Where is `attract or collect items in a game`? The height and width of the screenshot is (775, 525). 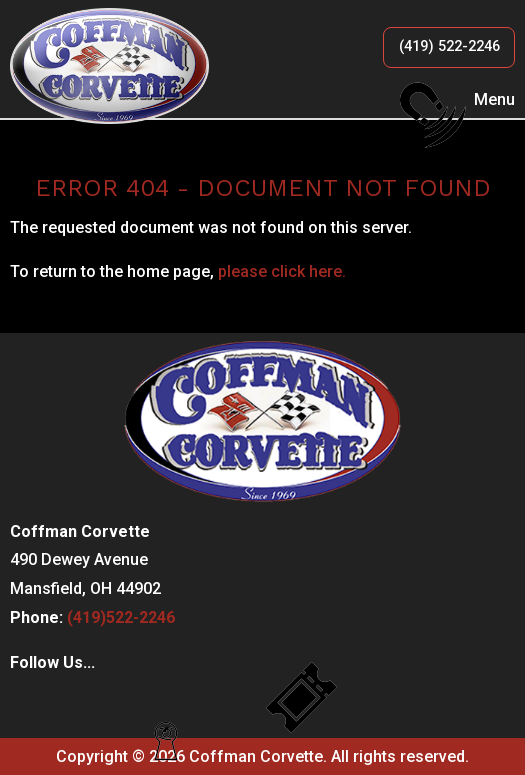 attract or collect items in a game is located at coordinates (432, 114).